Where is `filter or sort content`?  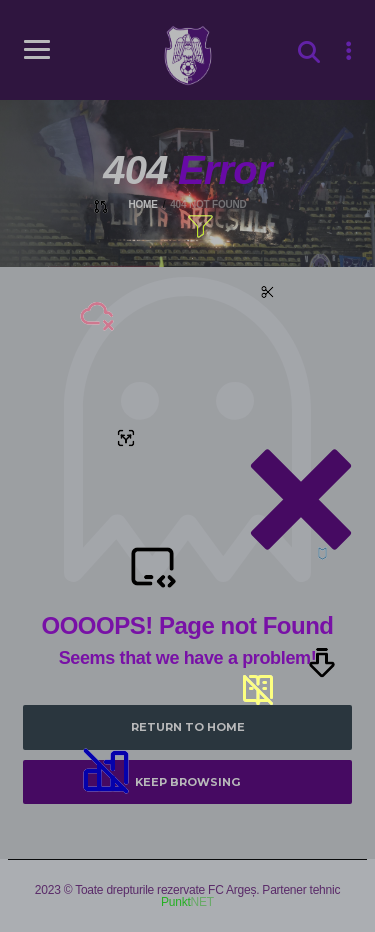 filter or sort content is located at coordinates (200, 225).